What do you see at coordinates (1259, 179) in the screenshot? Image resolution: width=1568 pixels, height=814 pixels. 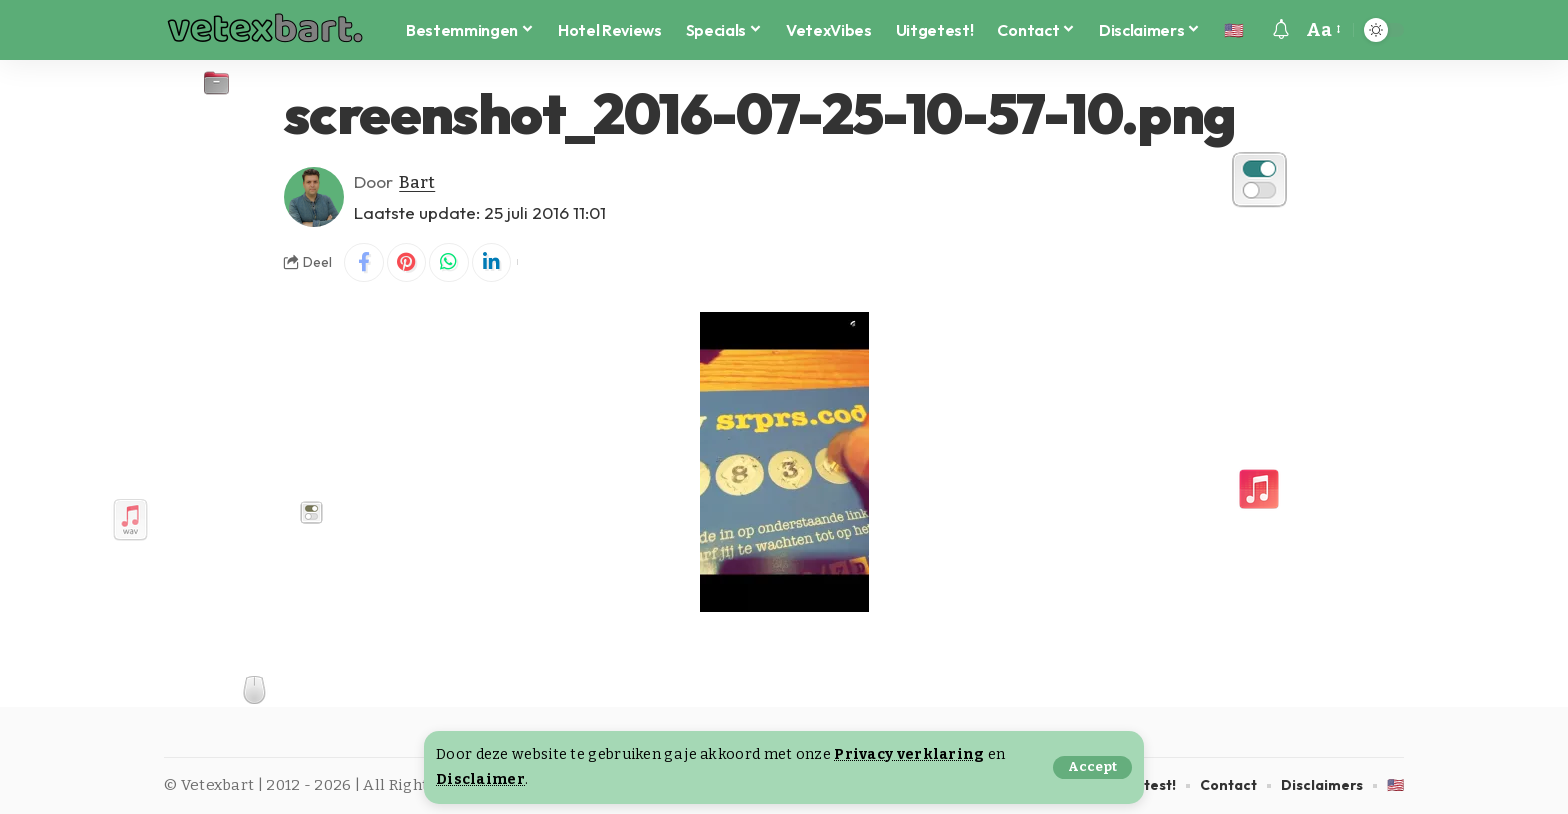 I see `open gnome tweaks to customize system settings` at bounding box center [1259, 179].